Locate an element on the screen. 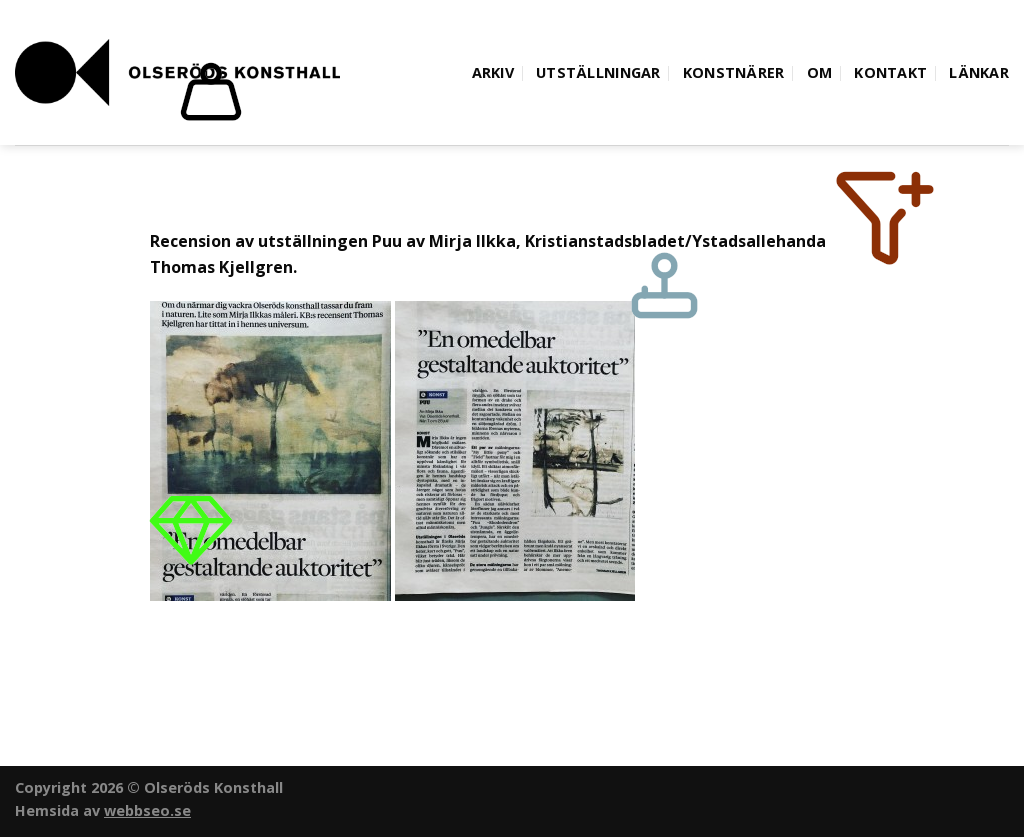 This screenshot has width=1024, height=837. set or adjust item weight is located at coordinates (211, 93).